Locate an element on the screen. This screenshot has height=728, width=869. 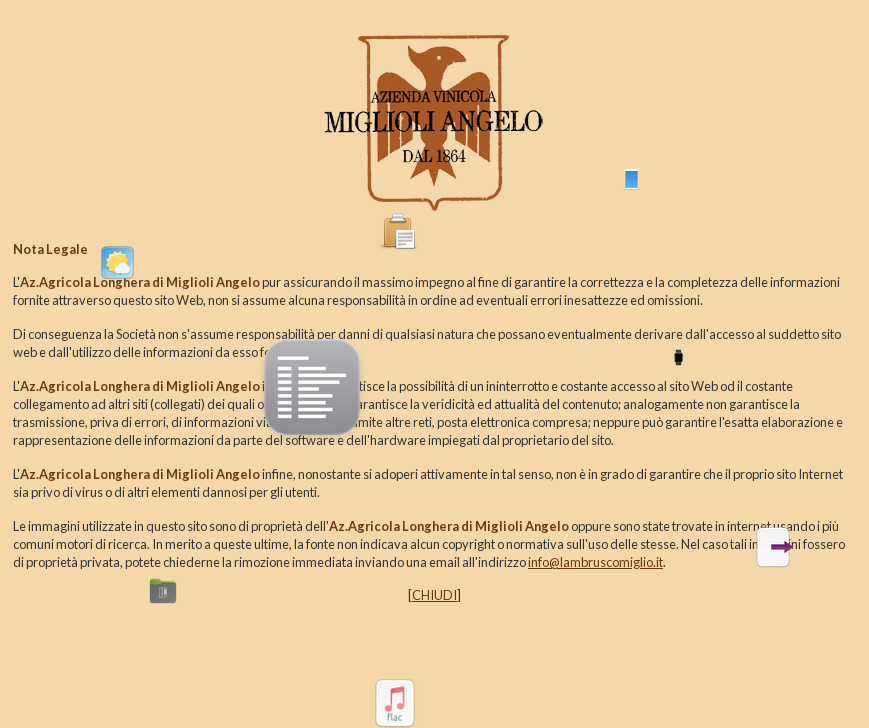
paste copied content from clipboard is located at coordinates (399, 232).